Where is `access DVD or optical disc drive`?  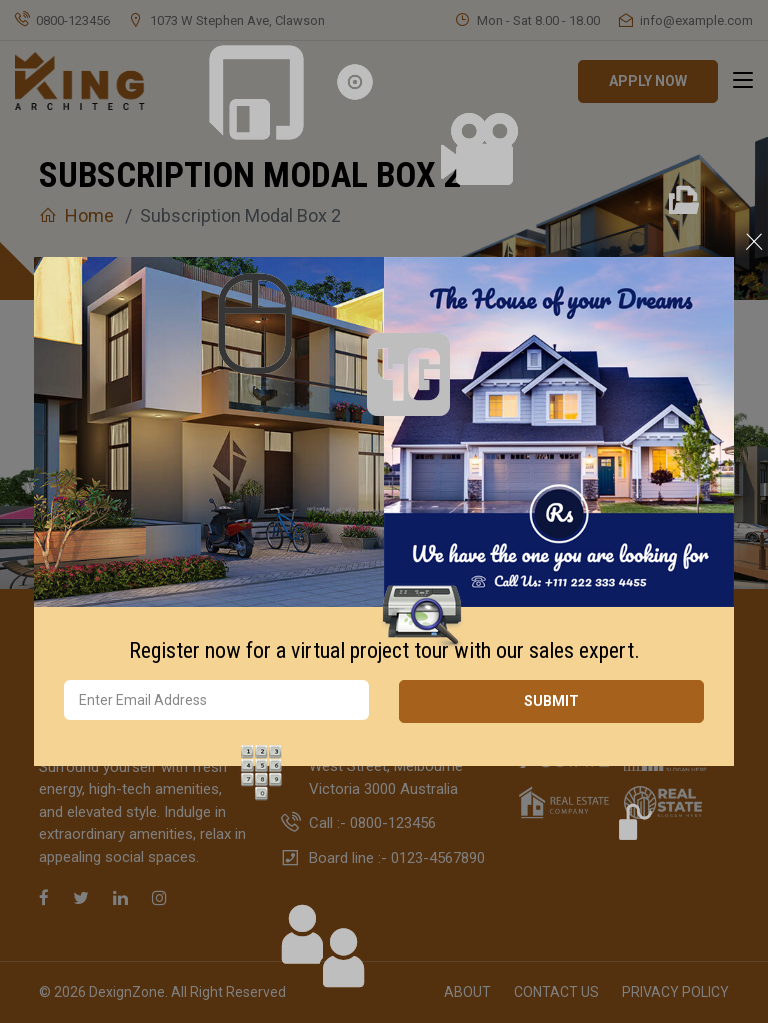
access DVD or optical disc drive is located at coordinates (355, 82).